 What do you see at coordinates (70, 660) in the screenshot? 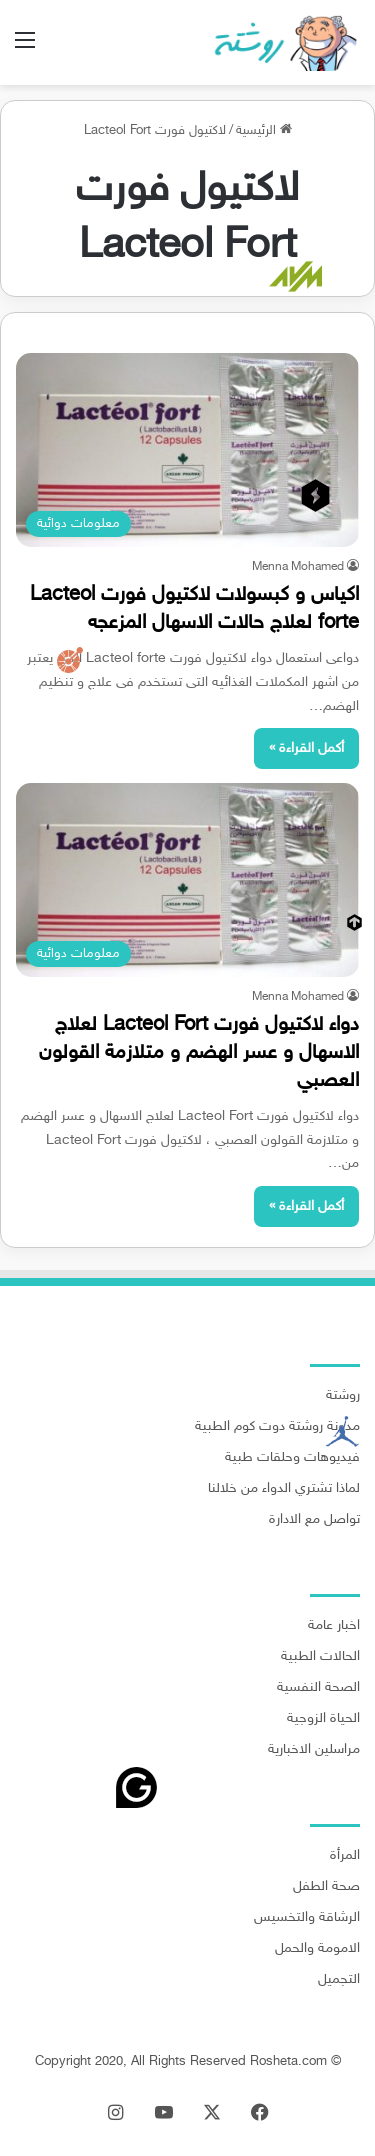
I see `openapi initiative logo` at bounding box center [70, 660].